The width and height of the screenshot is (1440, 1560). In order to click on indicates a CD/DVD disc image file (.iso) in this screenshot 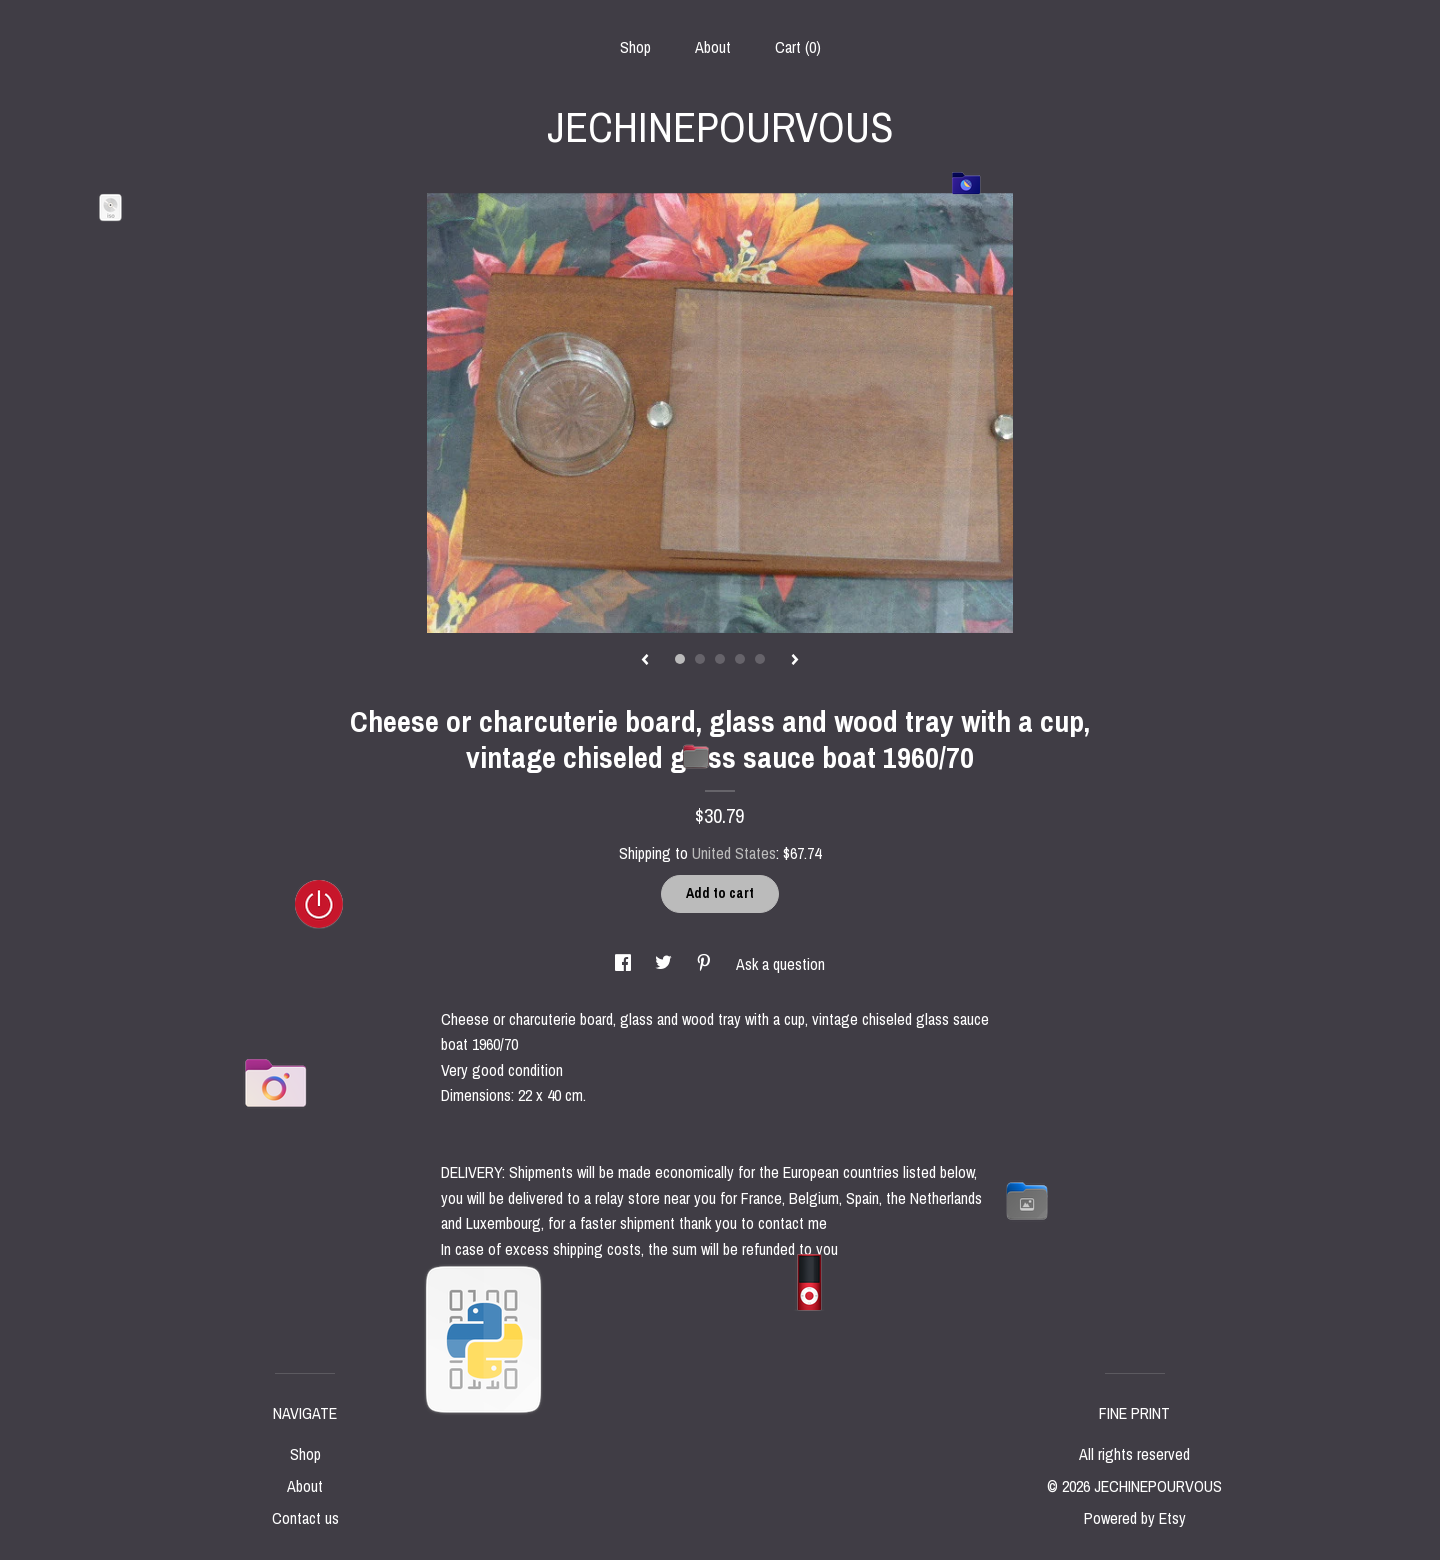, I will do `click(110, 207)`.